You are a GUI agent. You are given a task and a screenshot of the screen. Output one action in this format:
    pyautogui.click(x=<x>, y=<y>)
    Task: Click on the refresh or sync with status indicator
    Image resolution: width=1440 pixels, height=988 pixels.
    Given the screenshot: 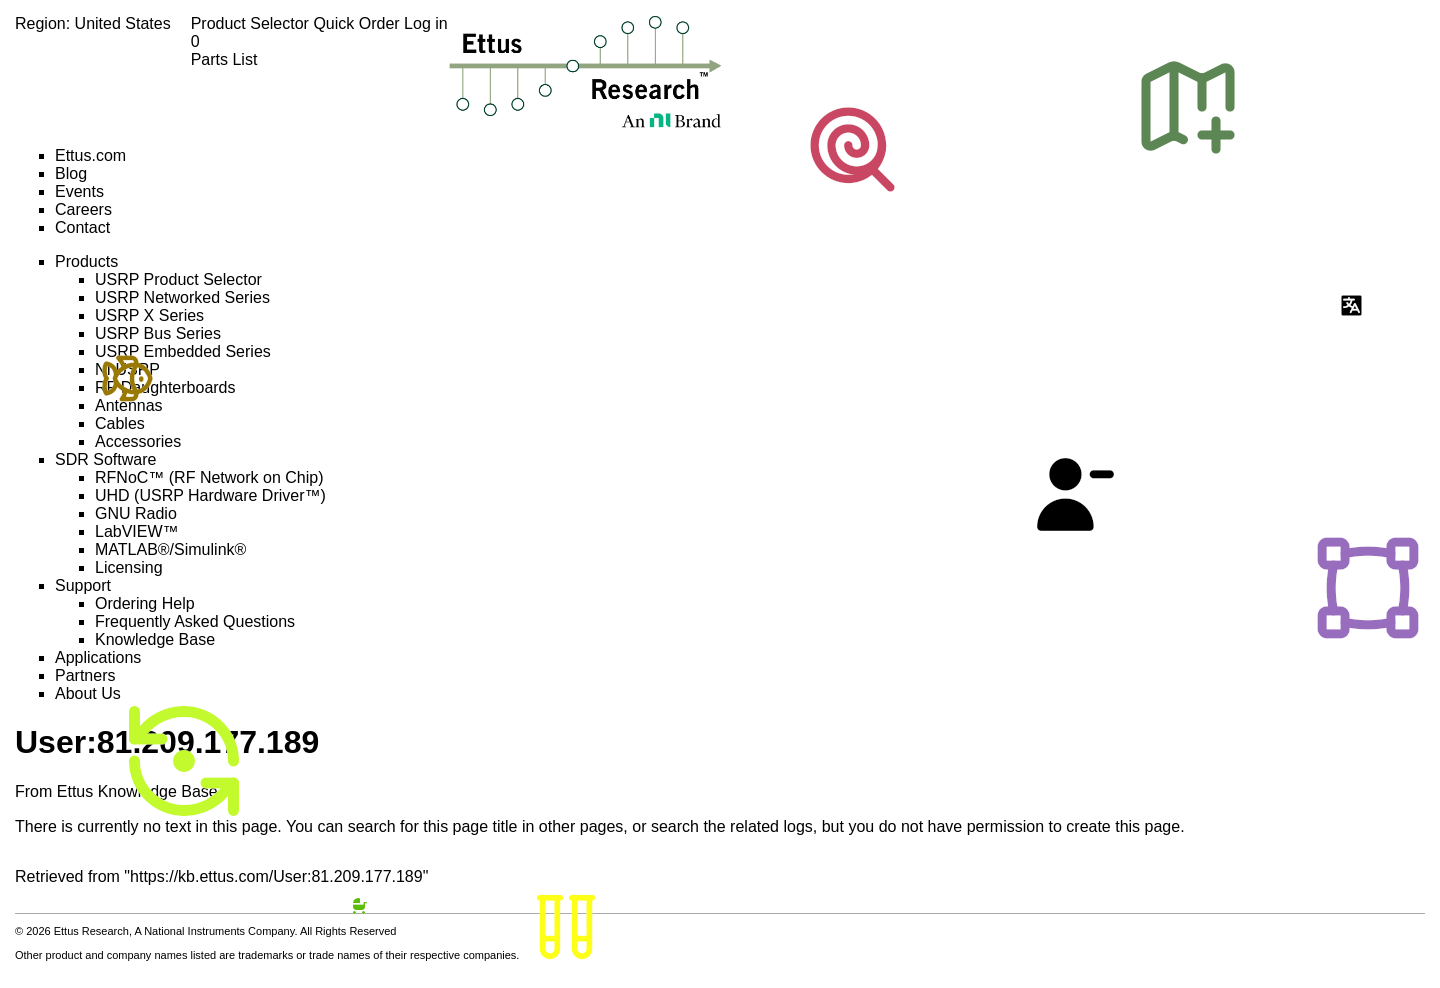 What is the action you would take?
    pyautogui.click(x=184, y=761)
    